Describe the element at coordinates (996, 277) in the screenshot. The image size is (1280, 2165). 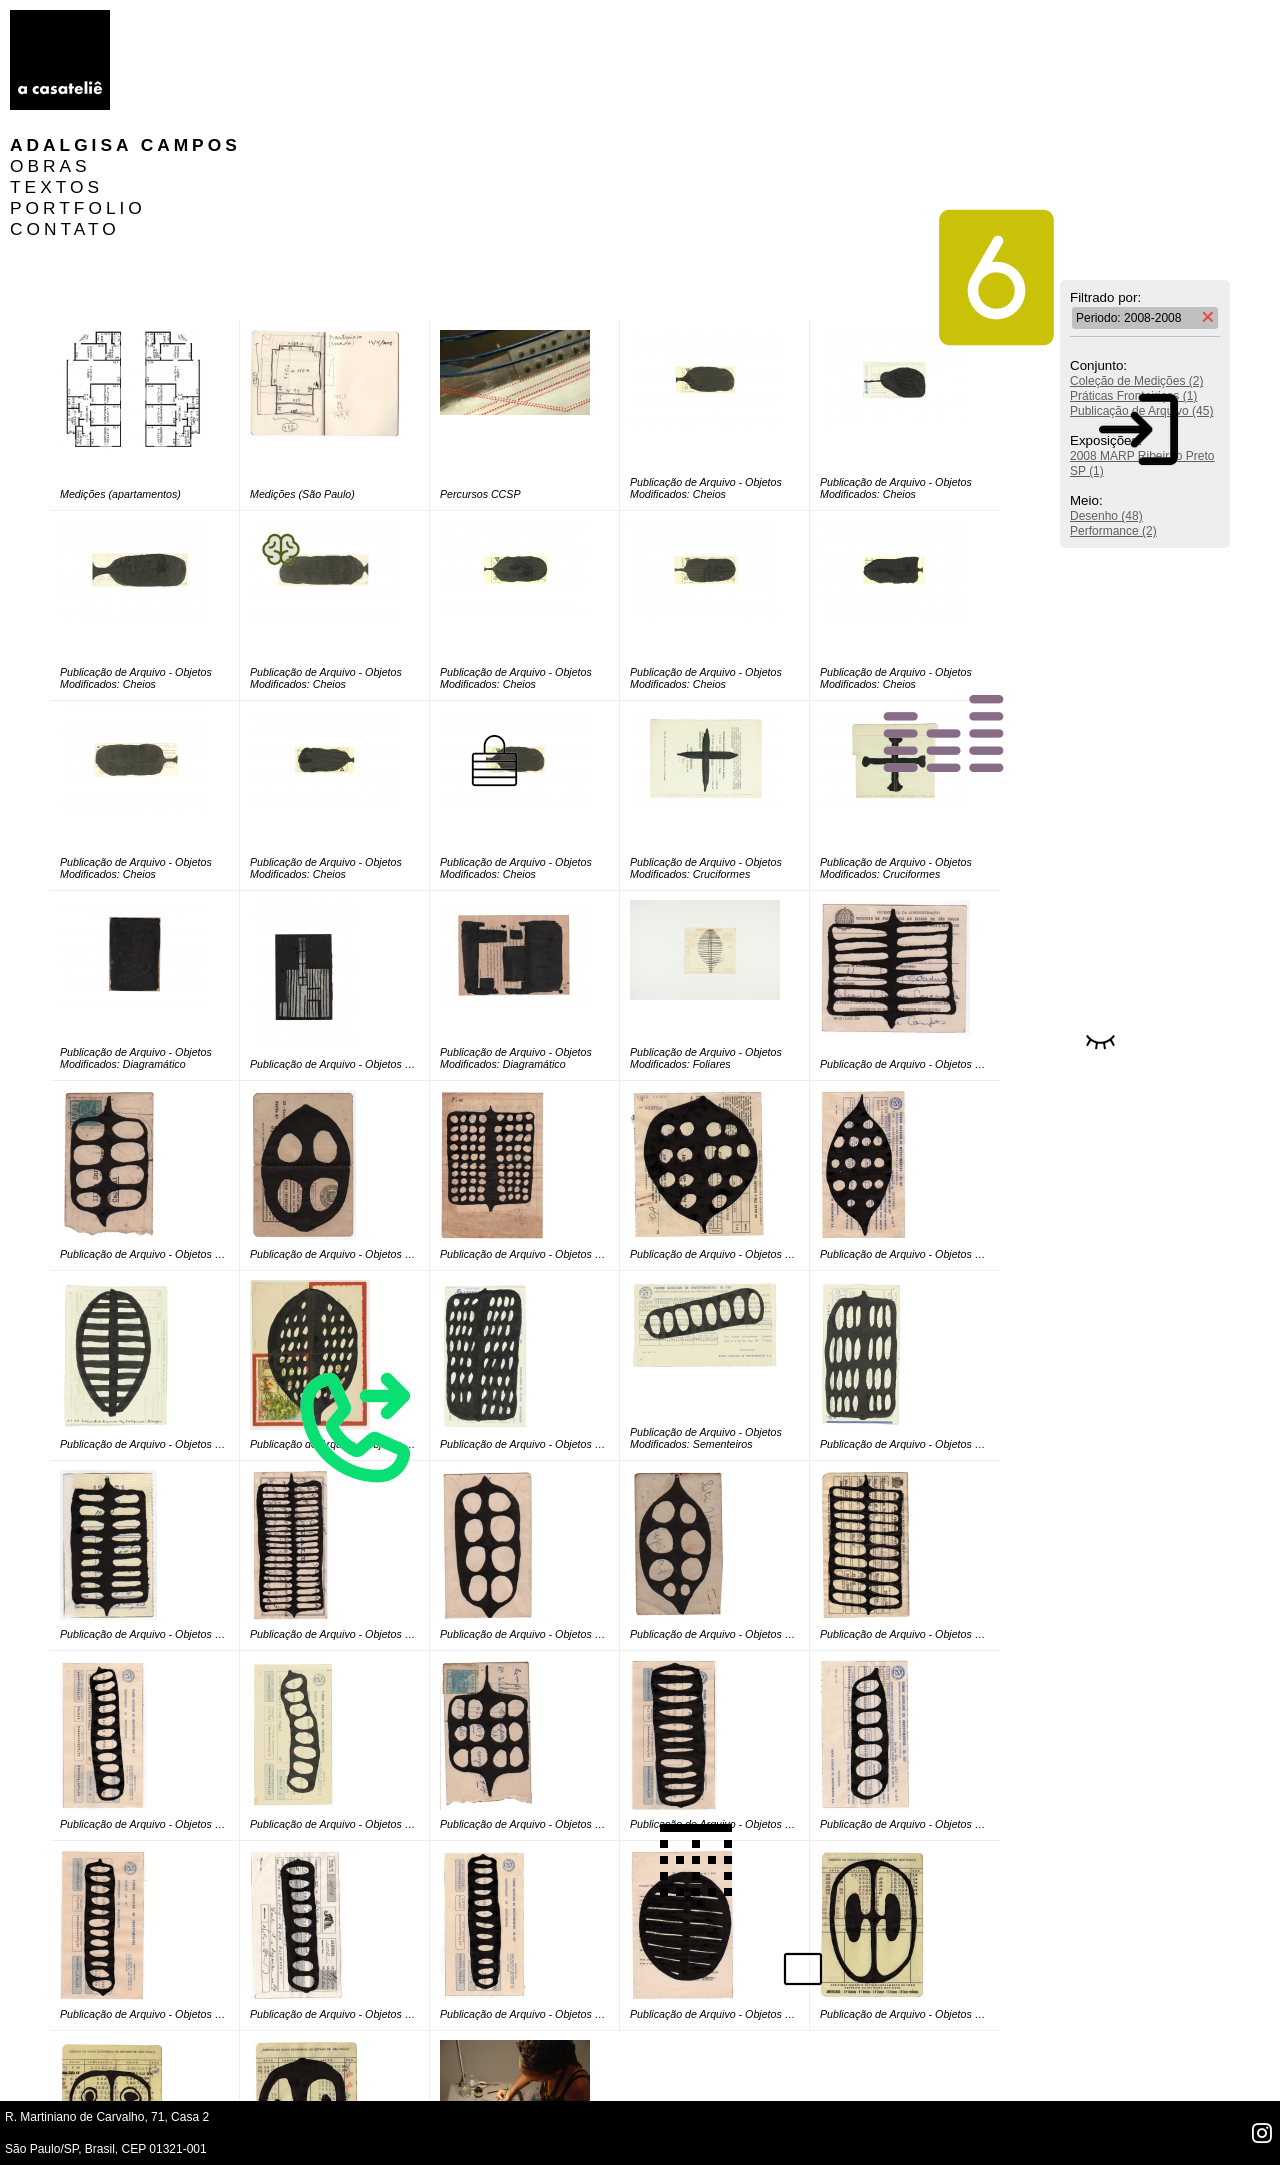
I see `indicates the number six in a sequence or list` at that location.